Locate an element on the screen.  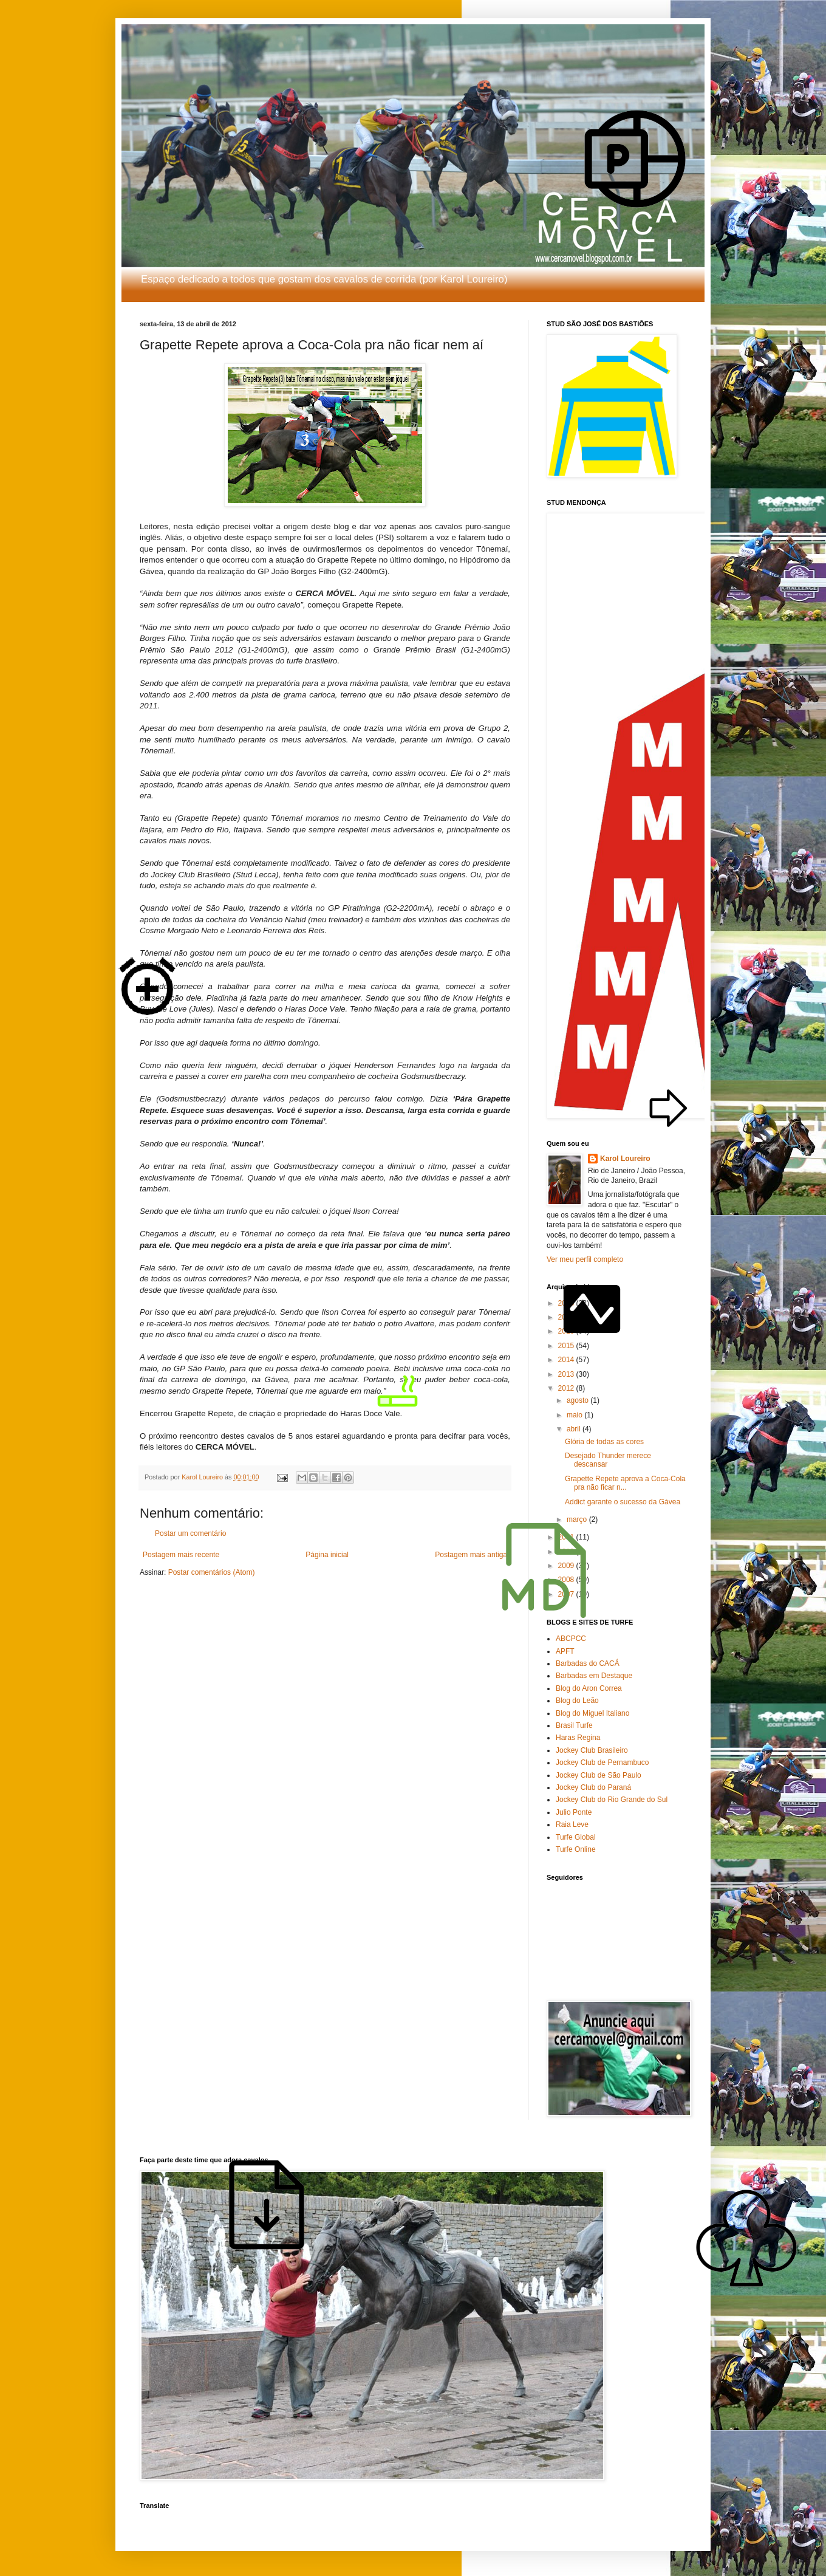
toggle triangle waveform in audio settings is located at coordinates (592, 1309).